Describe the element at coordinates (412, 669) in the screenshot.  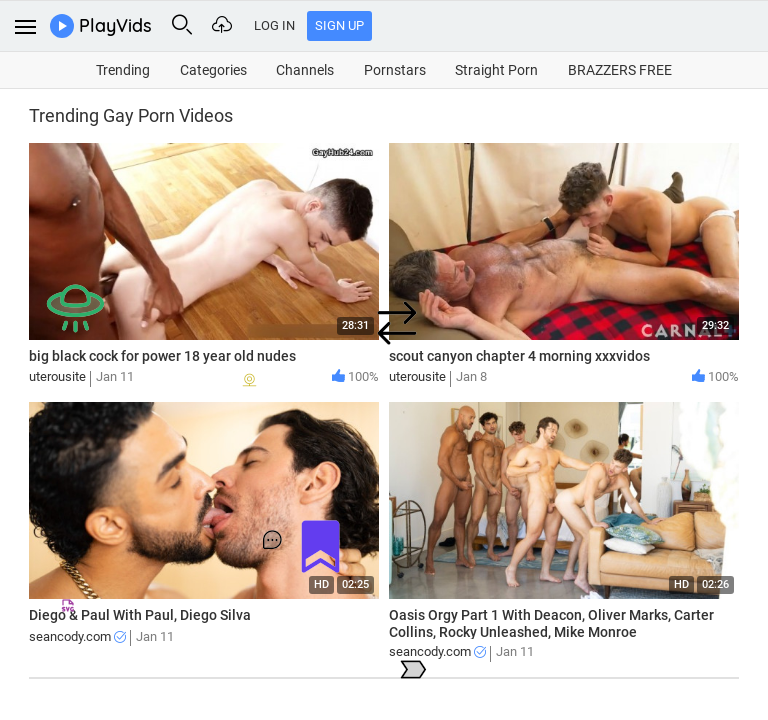
I see `apply a label or tag to an item` at that location.